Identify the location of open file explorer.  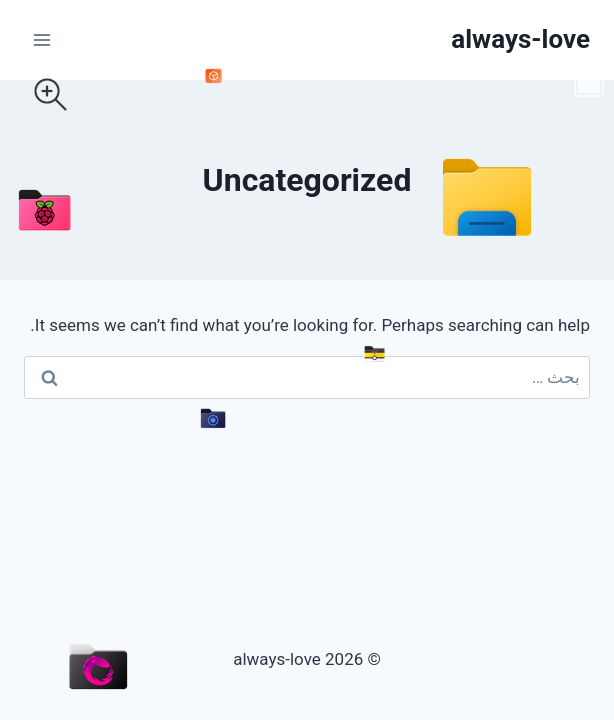
(487, 196).